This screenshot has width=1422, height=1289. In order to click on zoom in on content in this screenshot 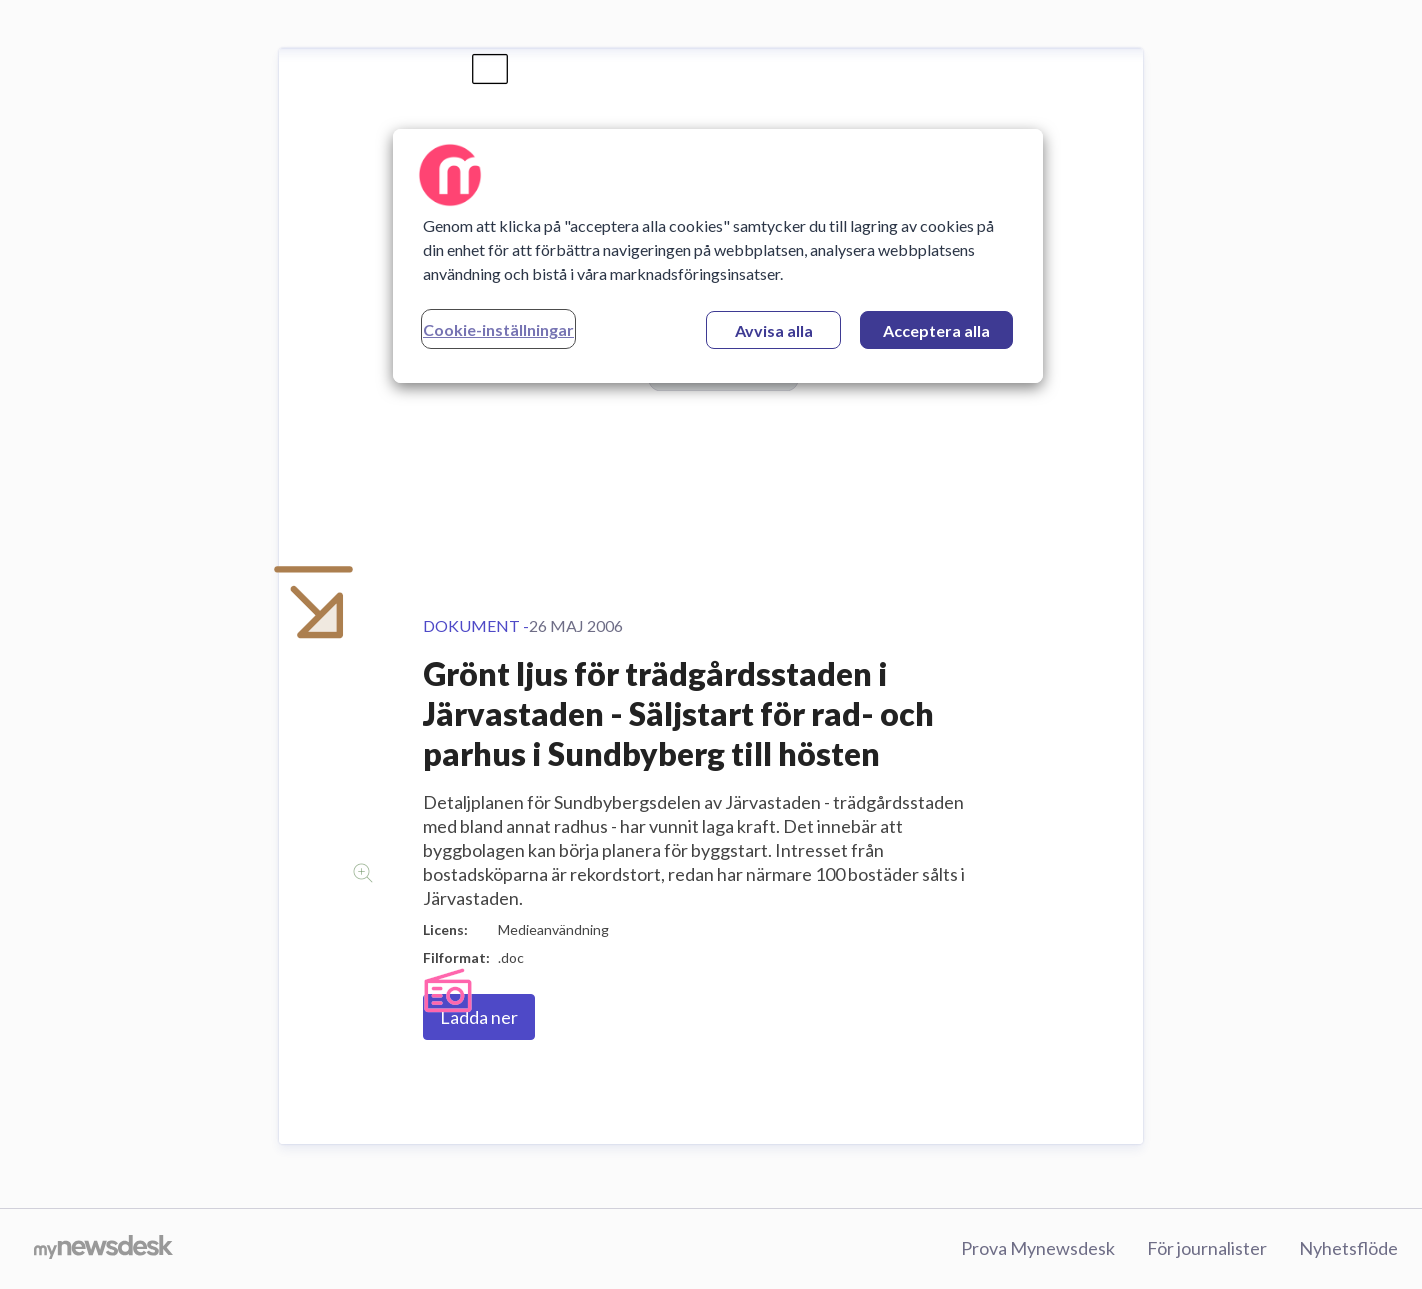, I will do `click(363, 873)`.